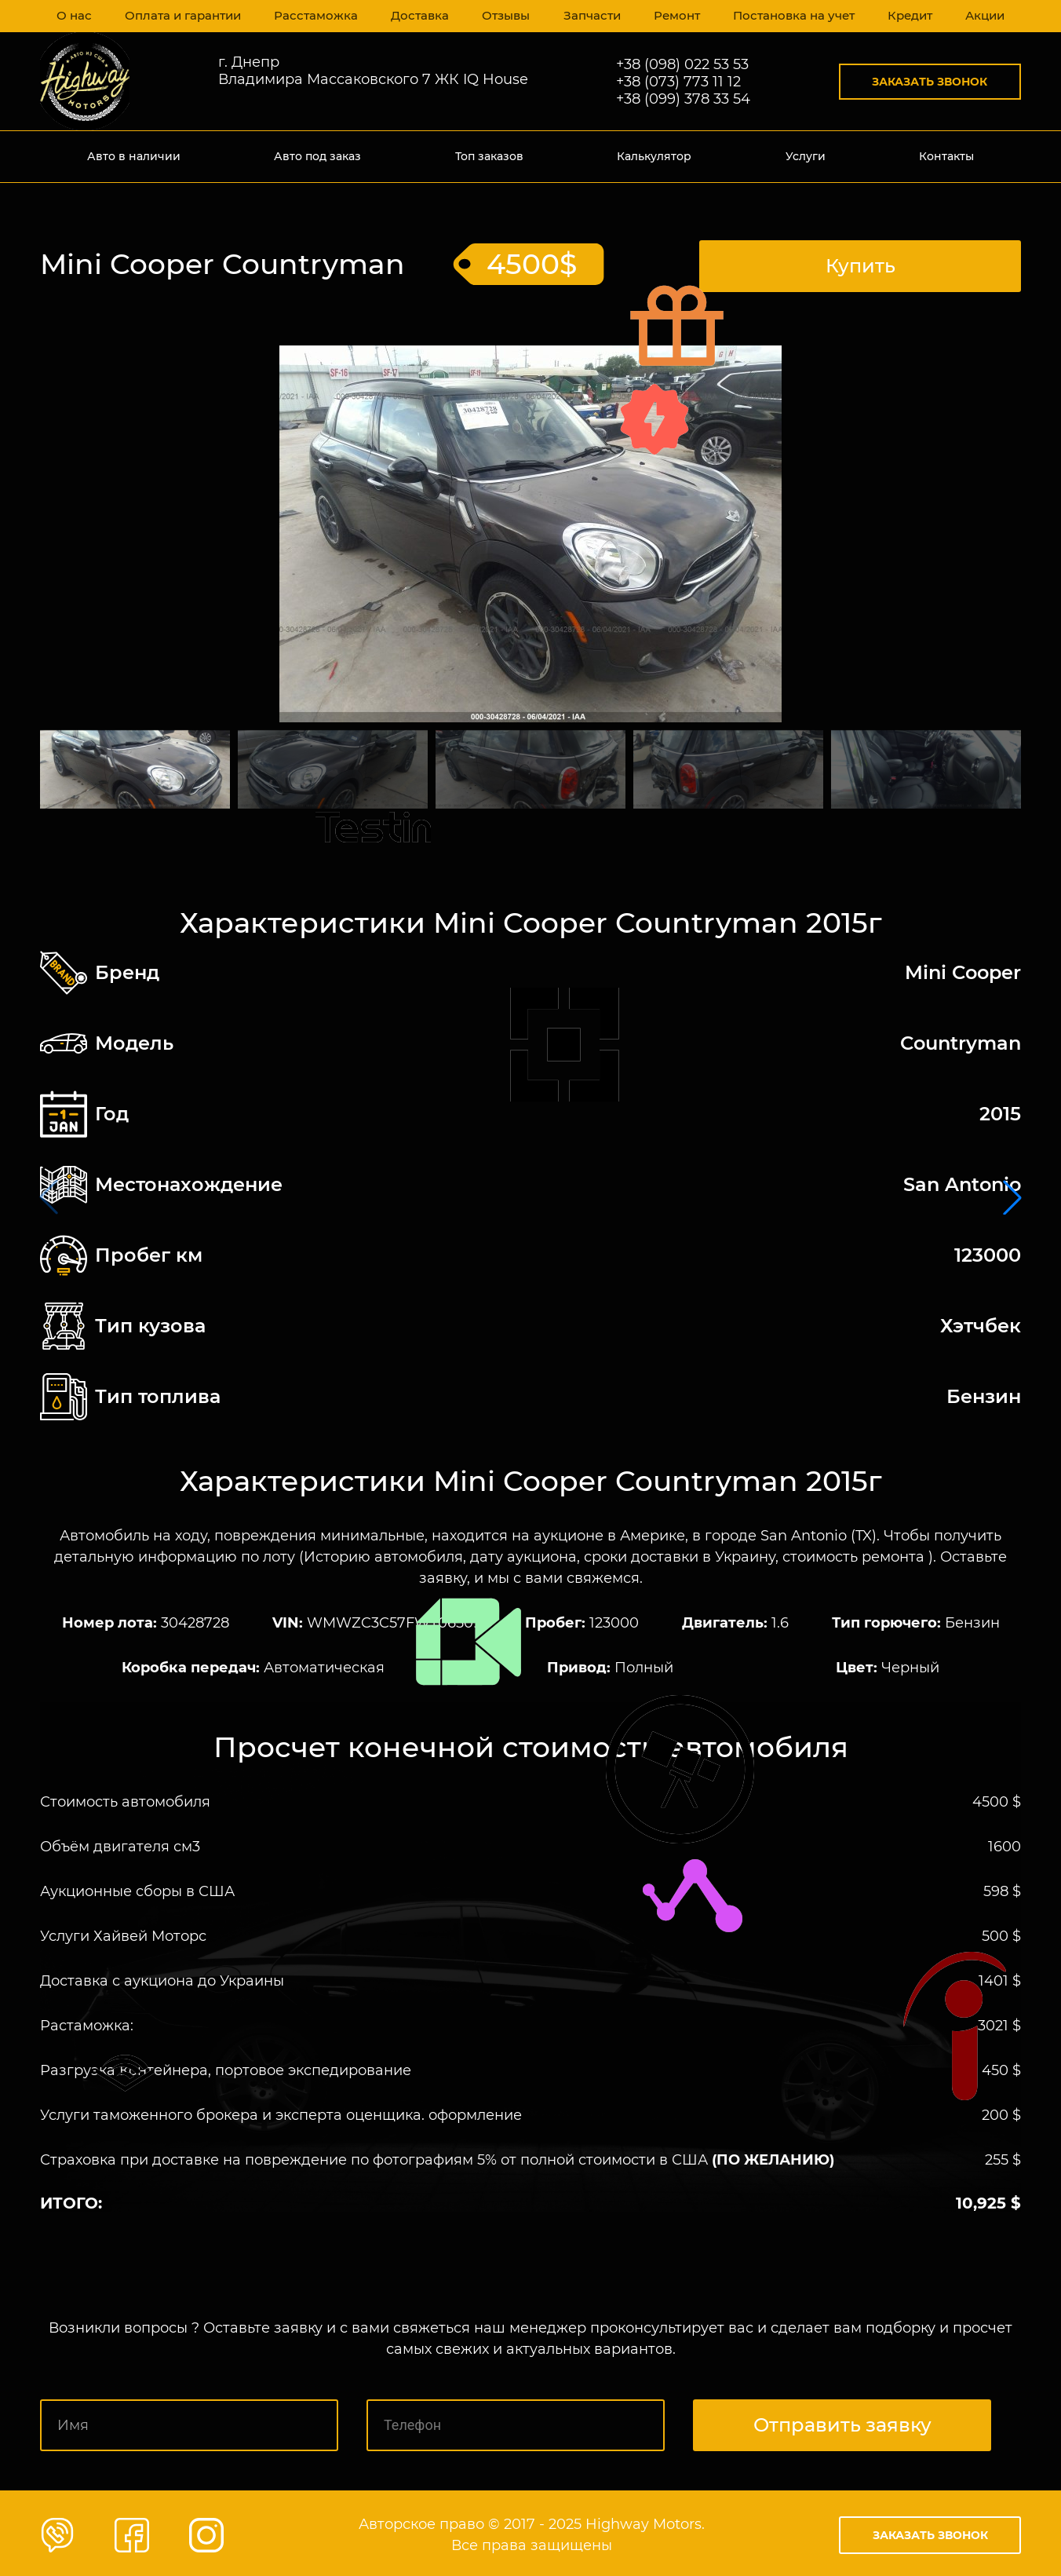 This screenshot has width=1061, height=2576. What do you see at coordinates (680, 1769) in the screenshot?
I see `WPExplorer logo - a WordPress themes and resources website` at bounding box center [680, 1769].